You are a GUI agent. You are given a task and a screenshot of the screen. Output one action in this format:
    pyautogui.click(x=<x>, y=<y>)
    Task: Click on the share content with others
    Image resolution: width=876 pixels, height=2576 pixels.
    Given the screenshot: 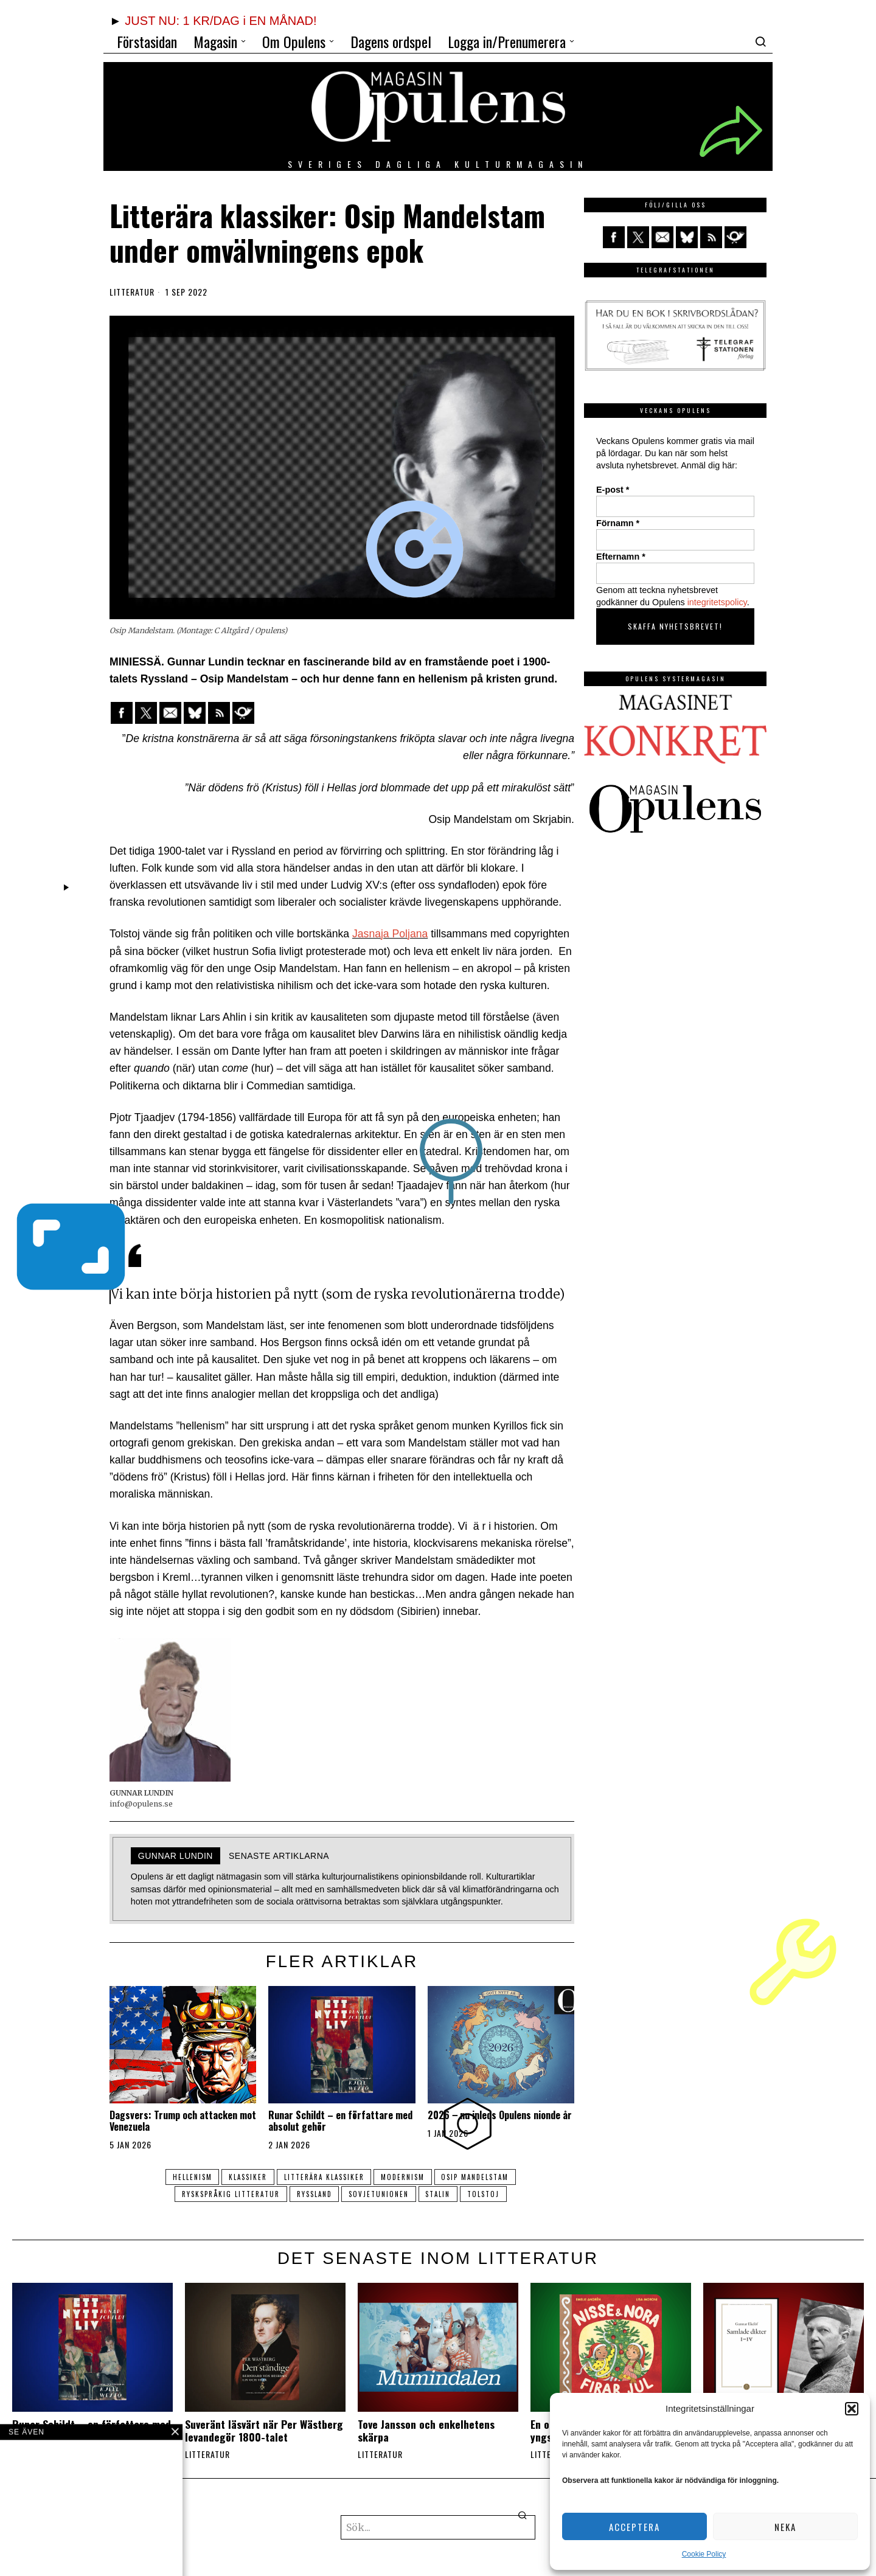 What is the action you would take?
    pyautogui.click(x=731, y=134)
    